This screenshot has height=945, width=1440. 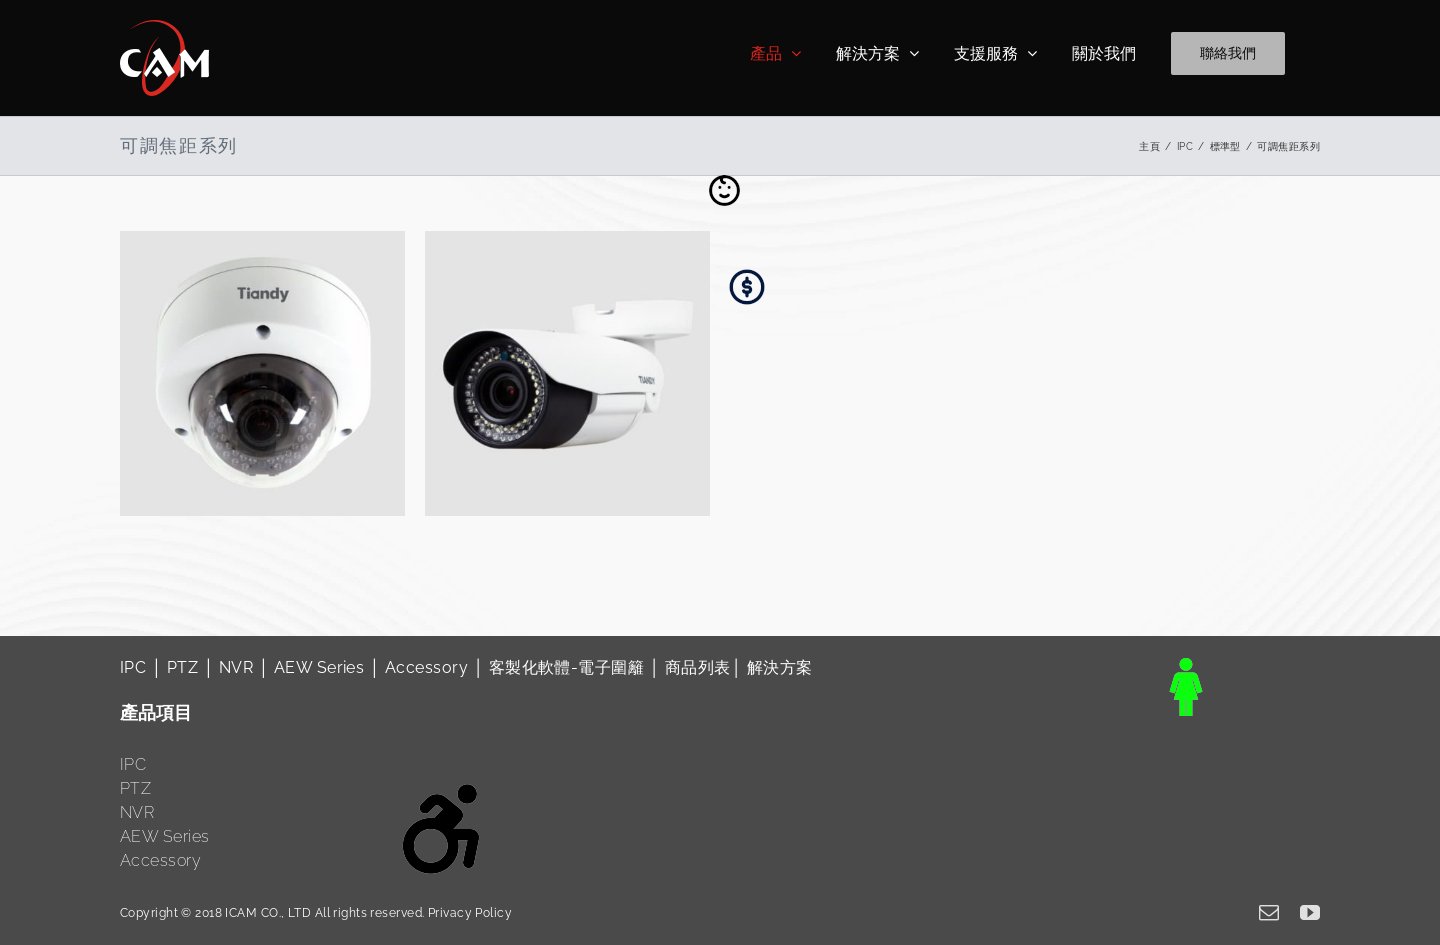 What do you see at coordinates (442, 829) in the screenshot?
I see `indicates wheelchair accessible route or facility` at bounding box center [442, 829].